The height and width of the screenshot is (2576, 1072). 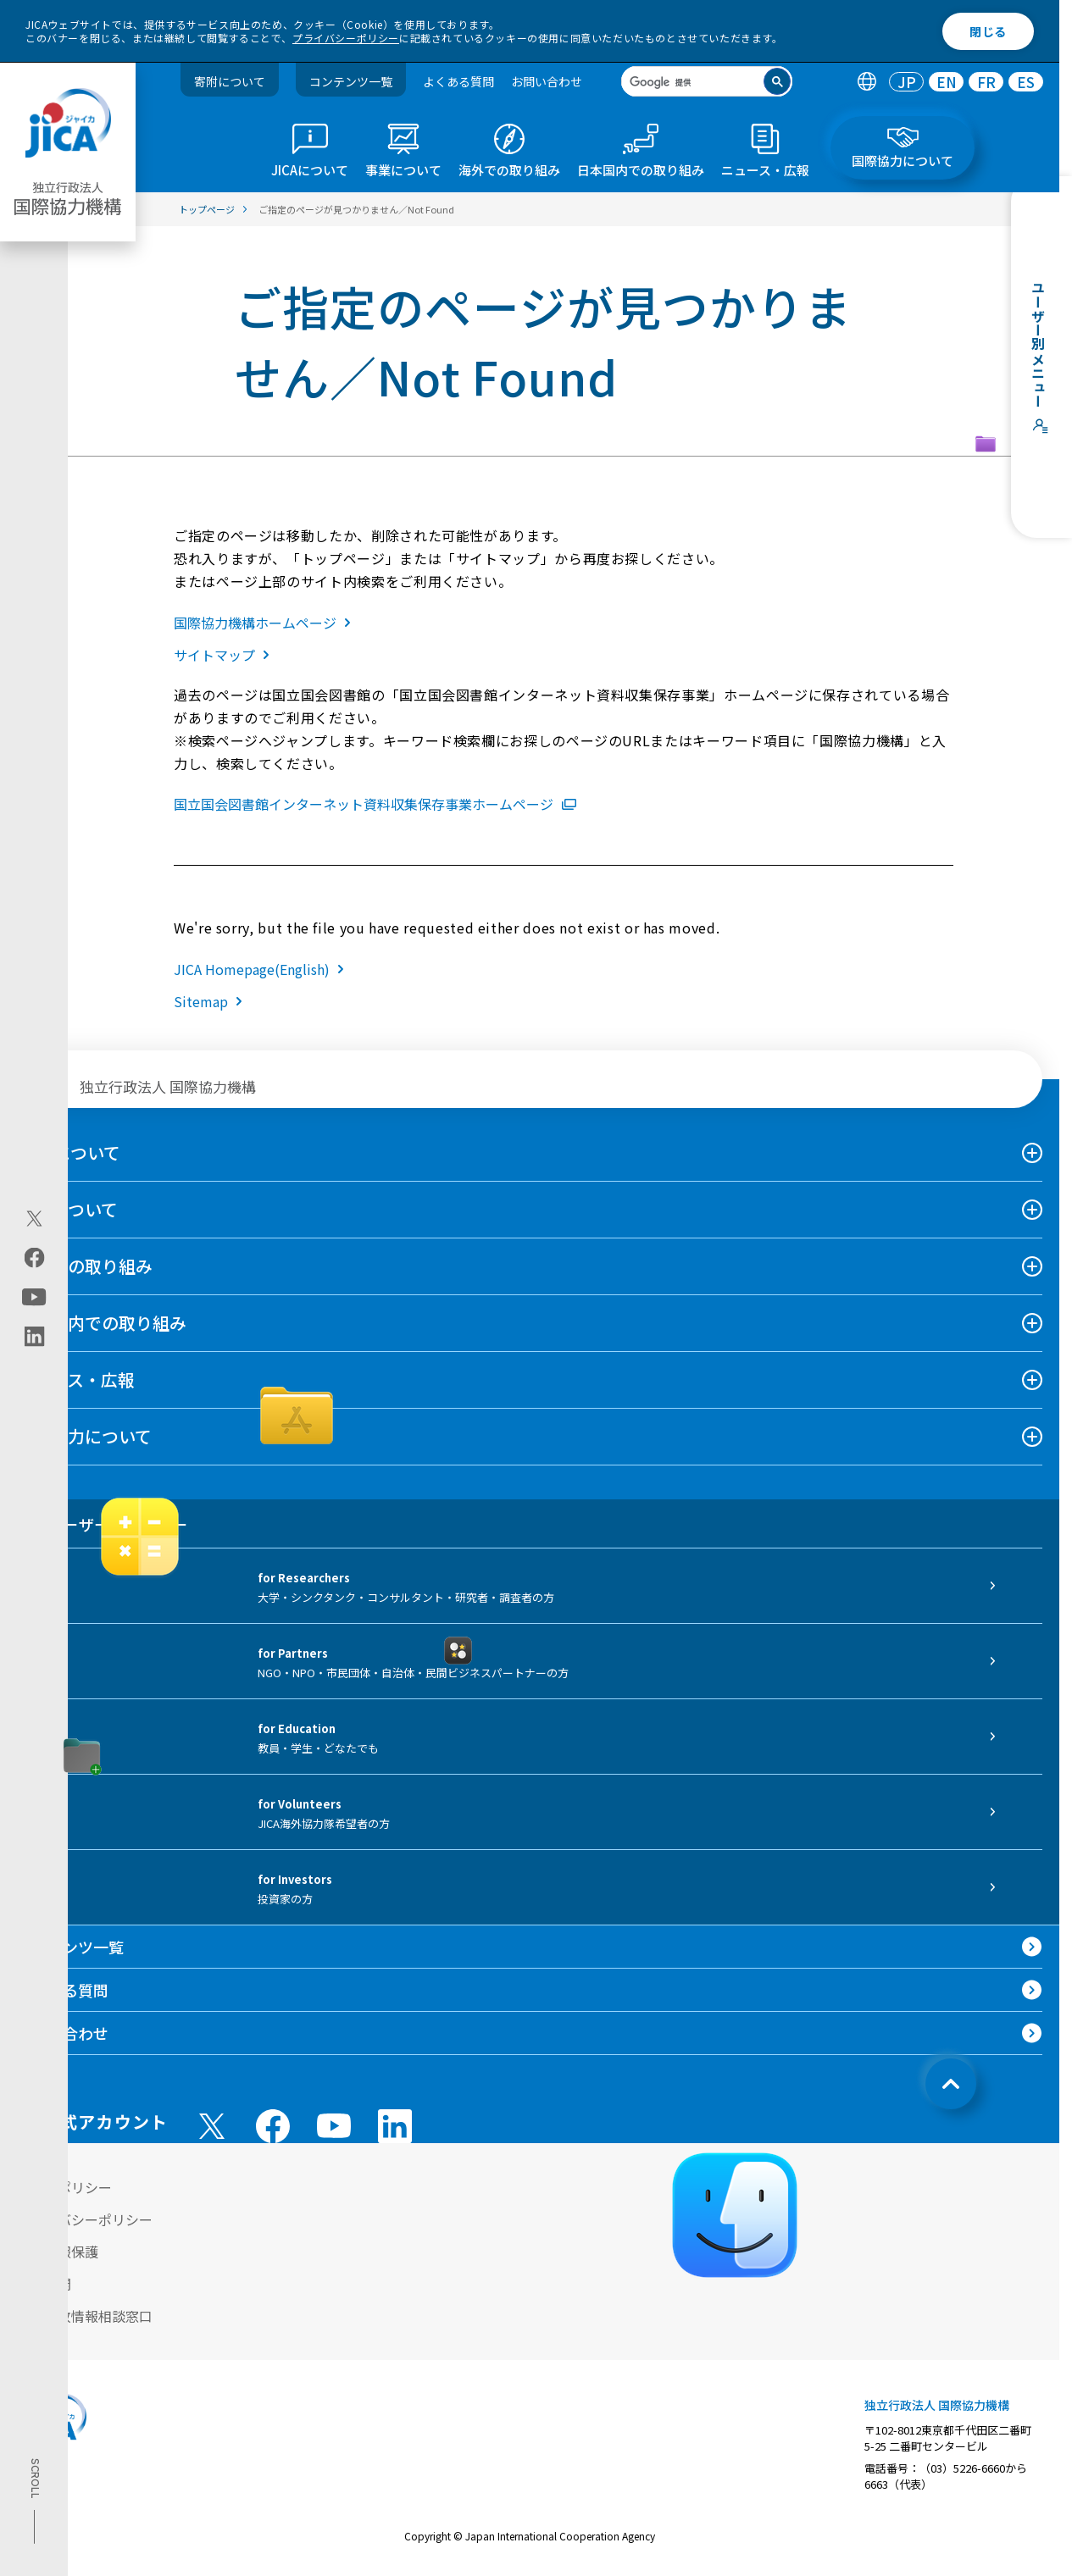 I want to click on create a new folder, so click(x=81, y=1755).